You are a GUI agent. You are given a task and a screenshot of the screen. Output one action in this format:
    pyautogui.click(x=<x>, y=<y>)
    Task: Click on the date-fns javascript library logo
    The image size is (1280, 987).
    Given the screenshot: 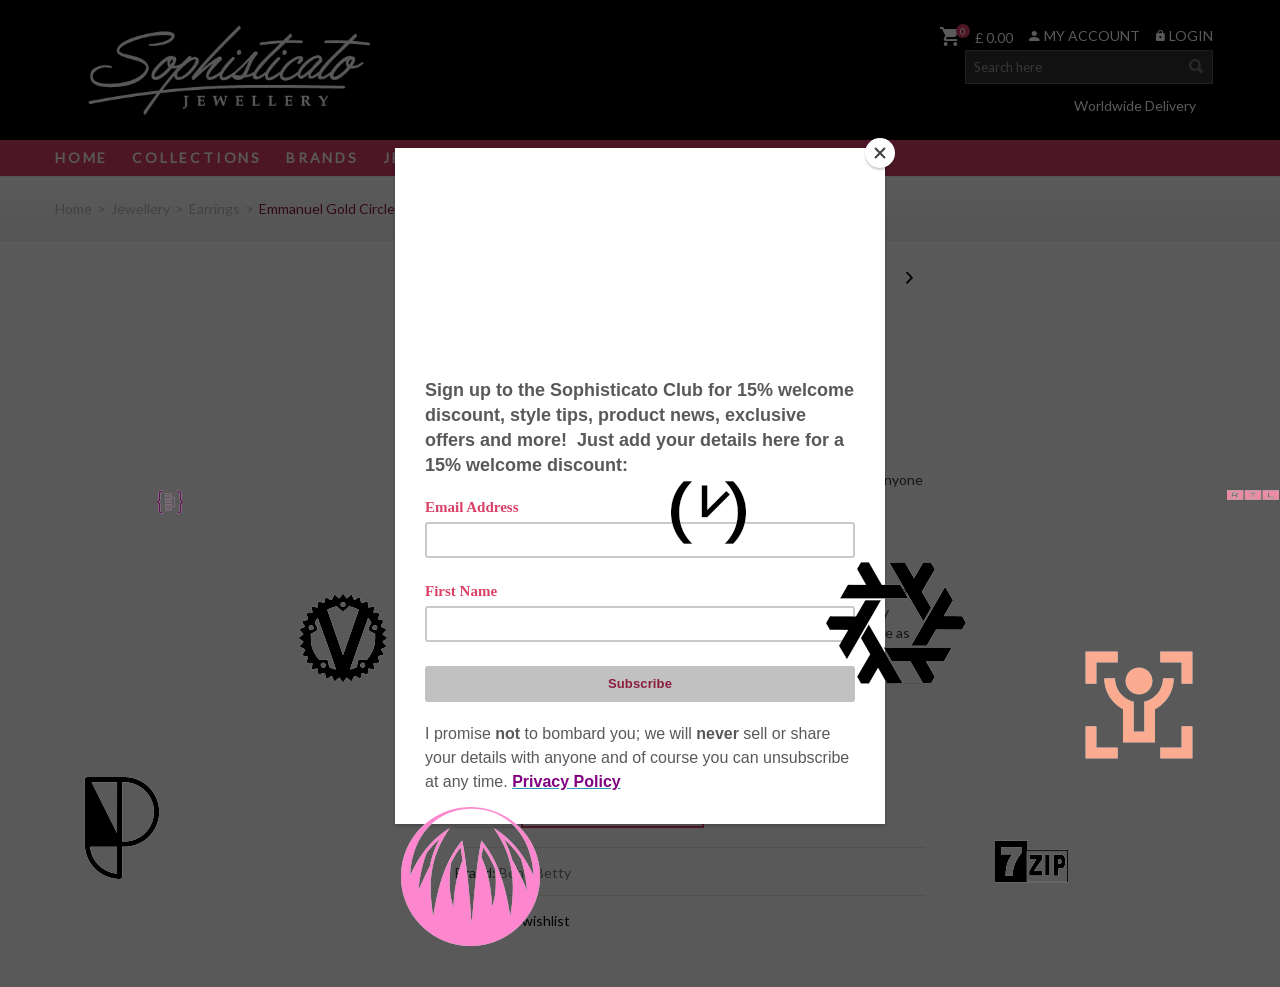 What is the action you would take?
    pyautogui.click(x=708, y=512)
    